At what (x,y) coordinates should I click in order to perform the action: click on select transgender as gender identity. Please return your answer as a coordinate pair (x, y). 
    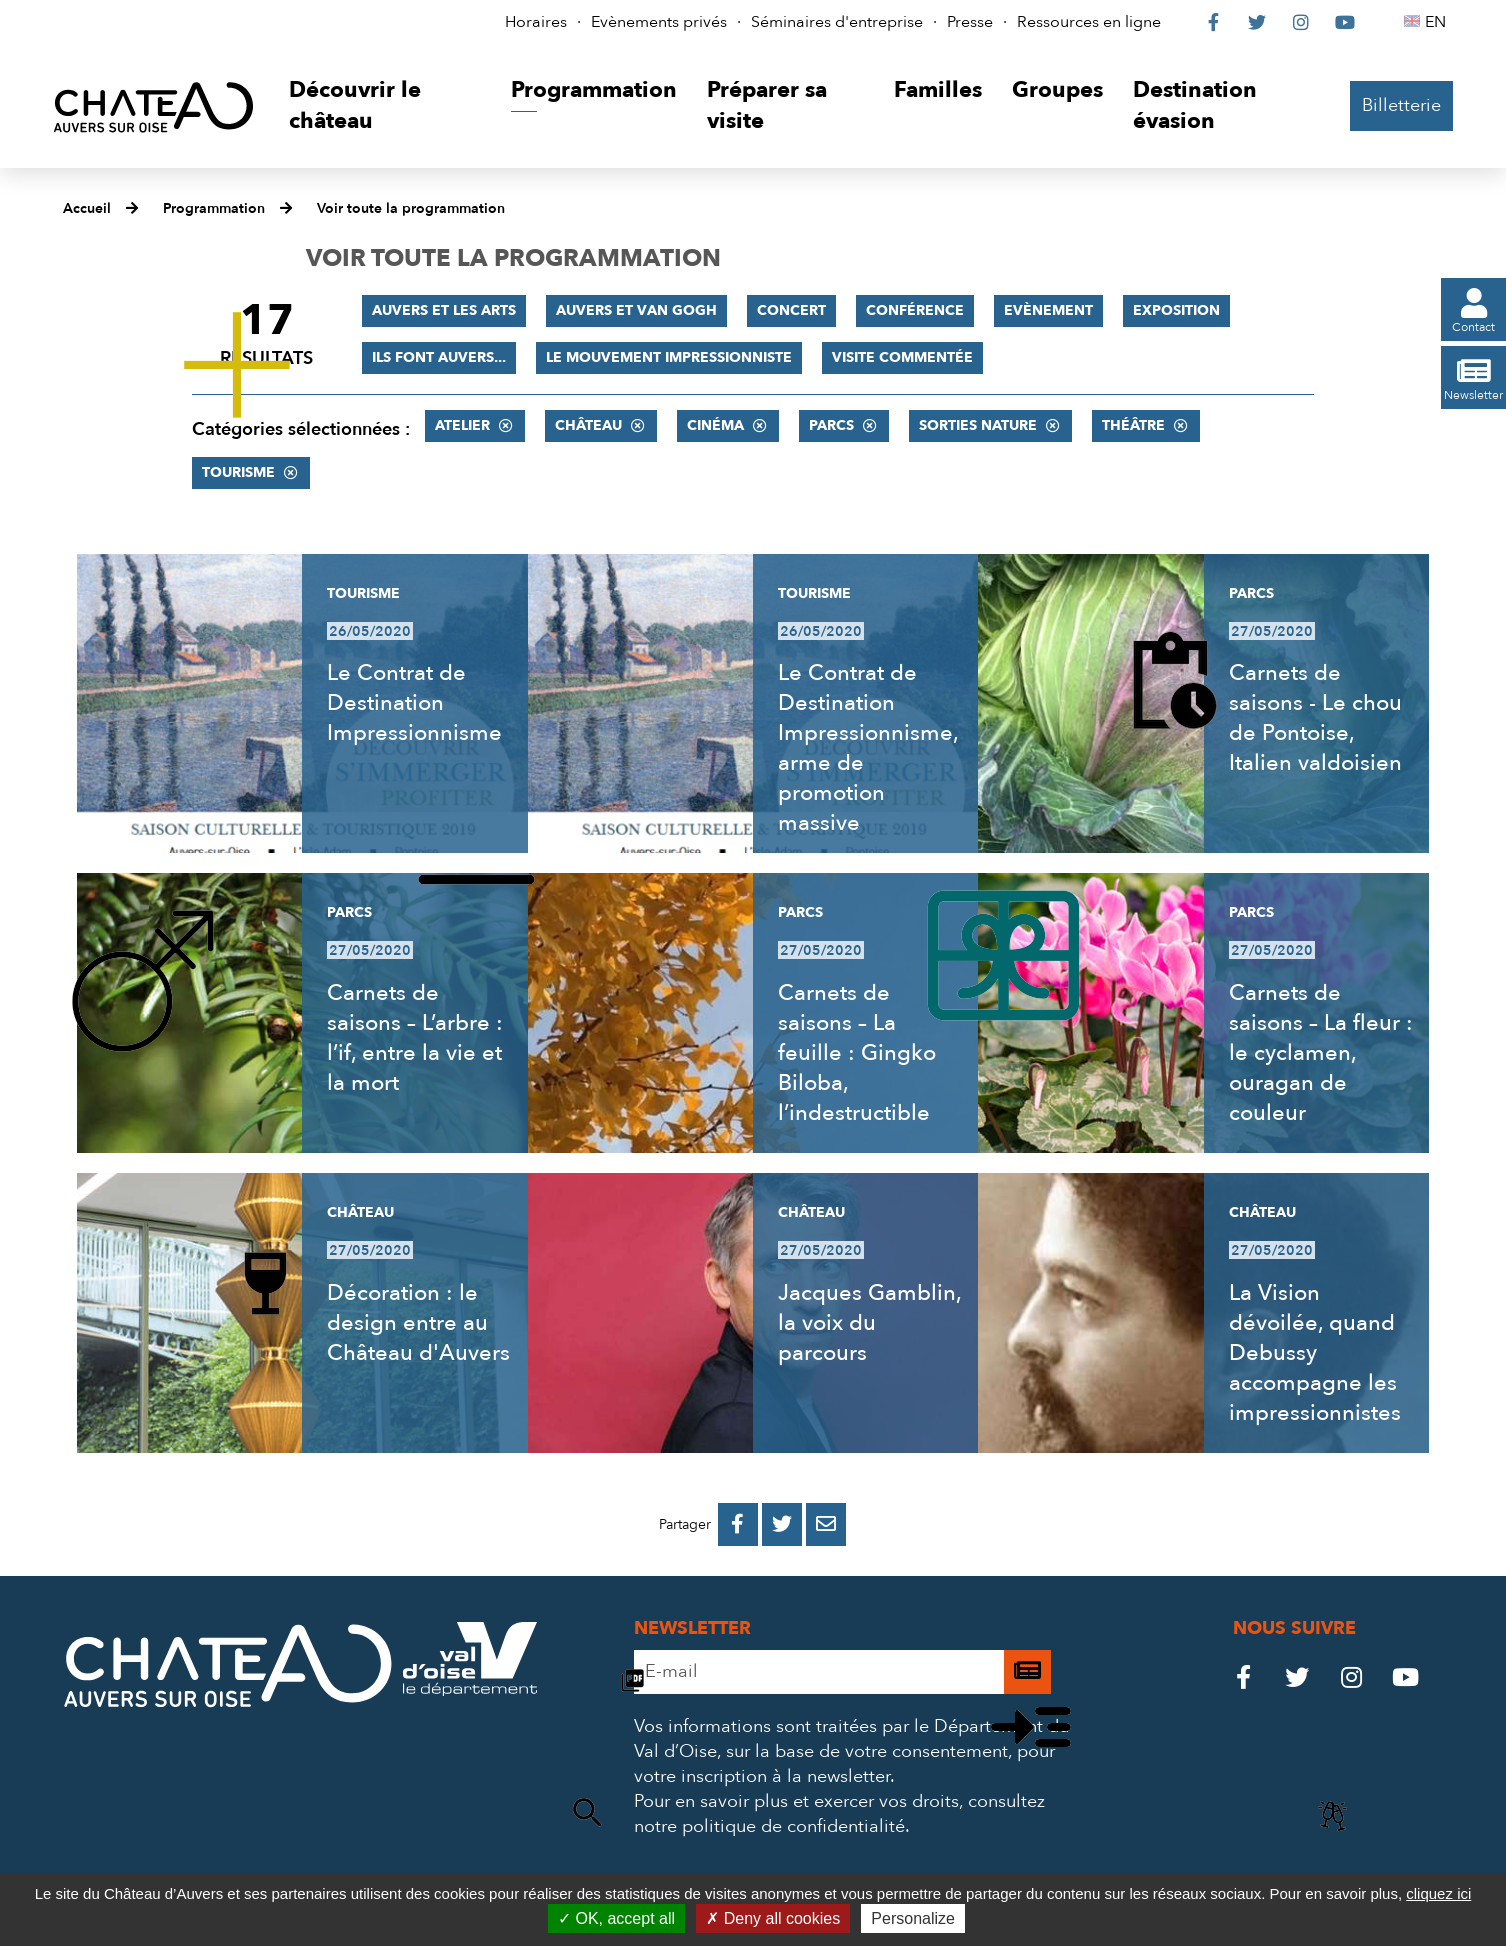
    Looking at the image, I should click on (146, 978).